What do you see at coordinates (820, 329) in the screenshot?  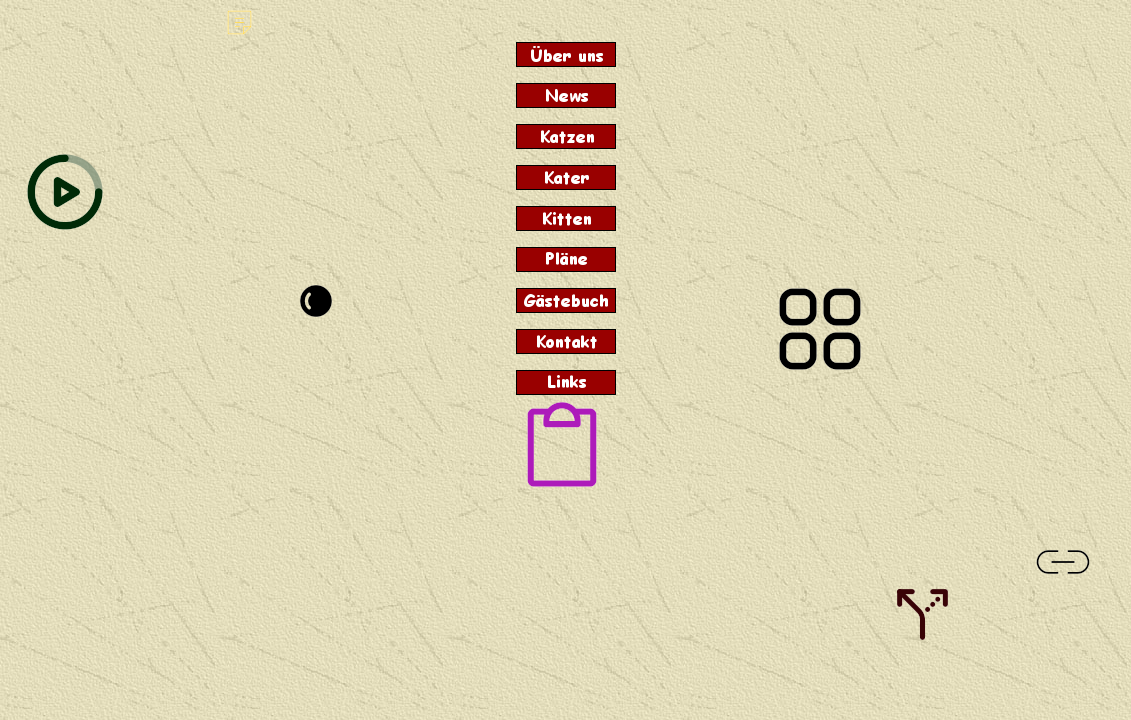 I see `view all apps or menu` at bounding box center [820, 329].